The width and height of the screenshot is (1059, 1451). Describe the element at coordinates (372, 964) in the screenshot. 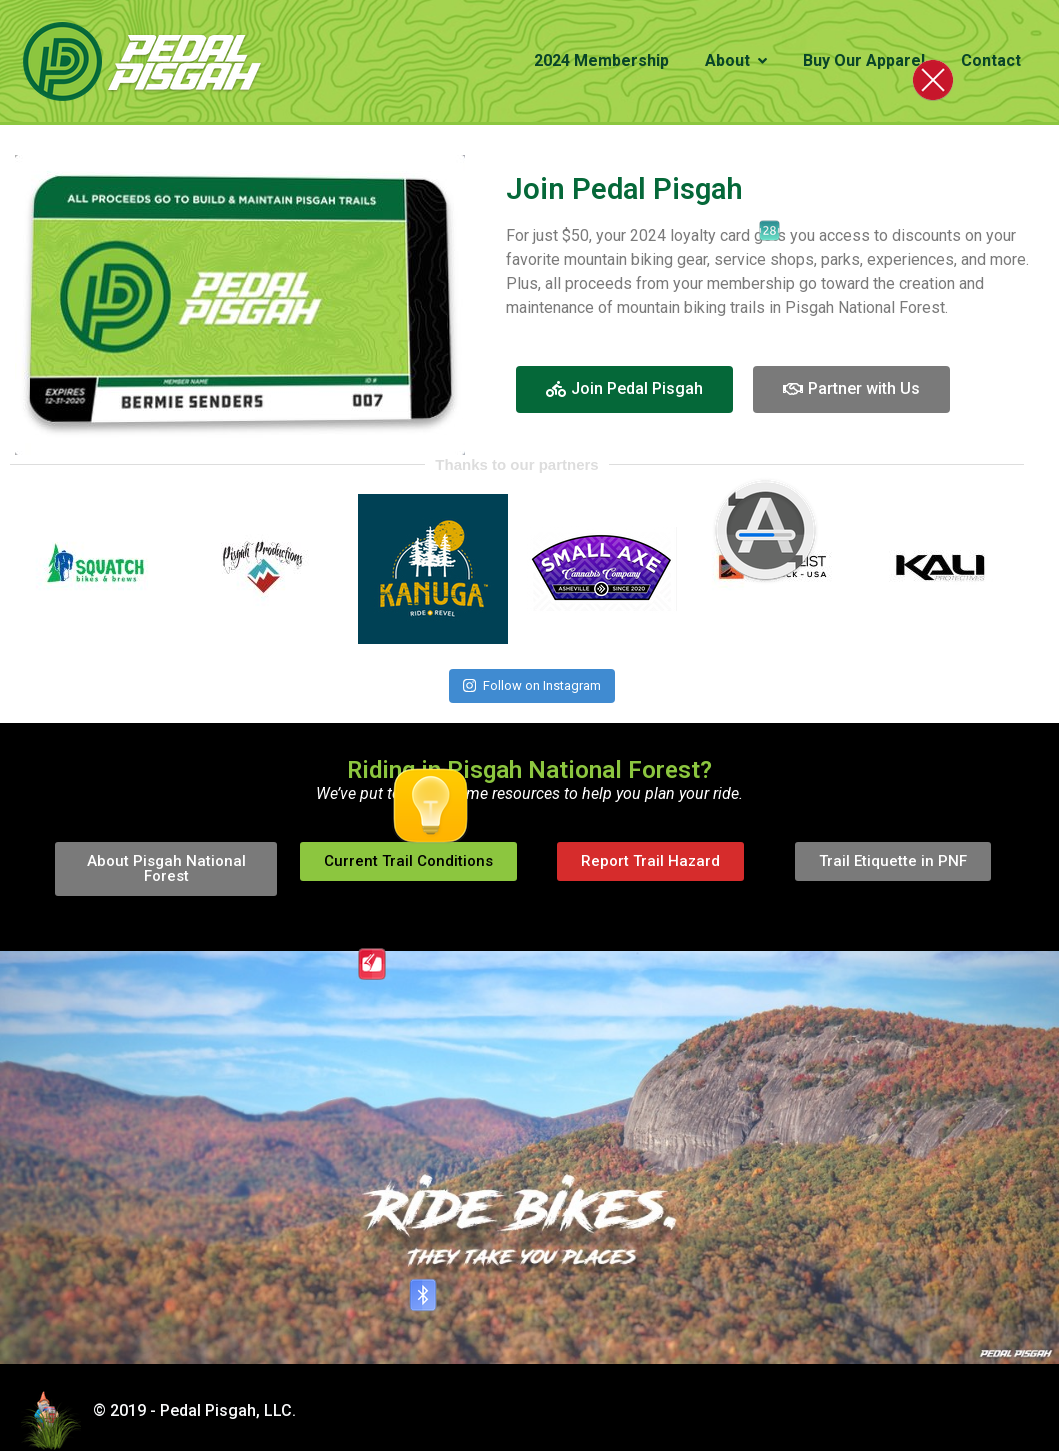

I see `an EPS vector image file` at that location.